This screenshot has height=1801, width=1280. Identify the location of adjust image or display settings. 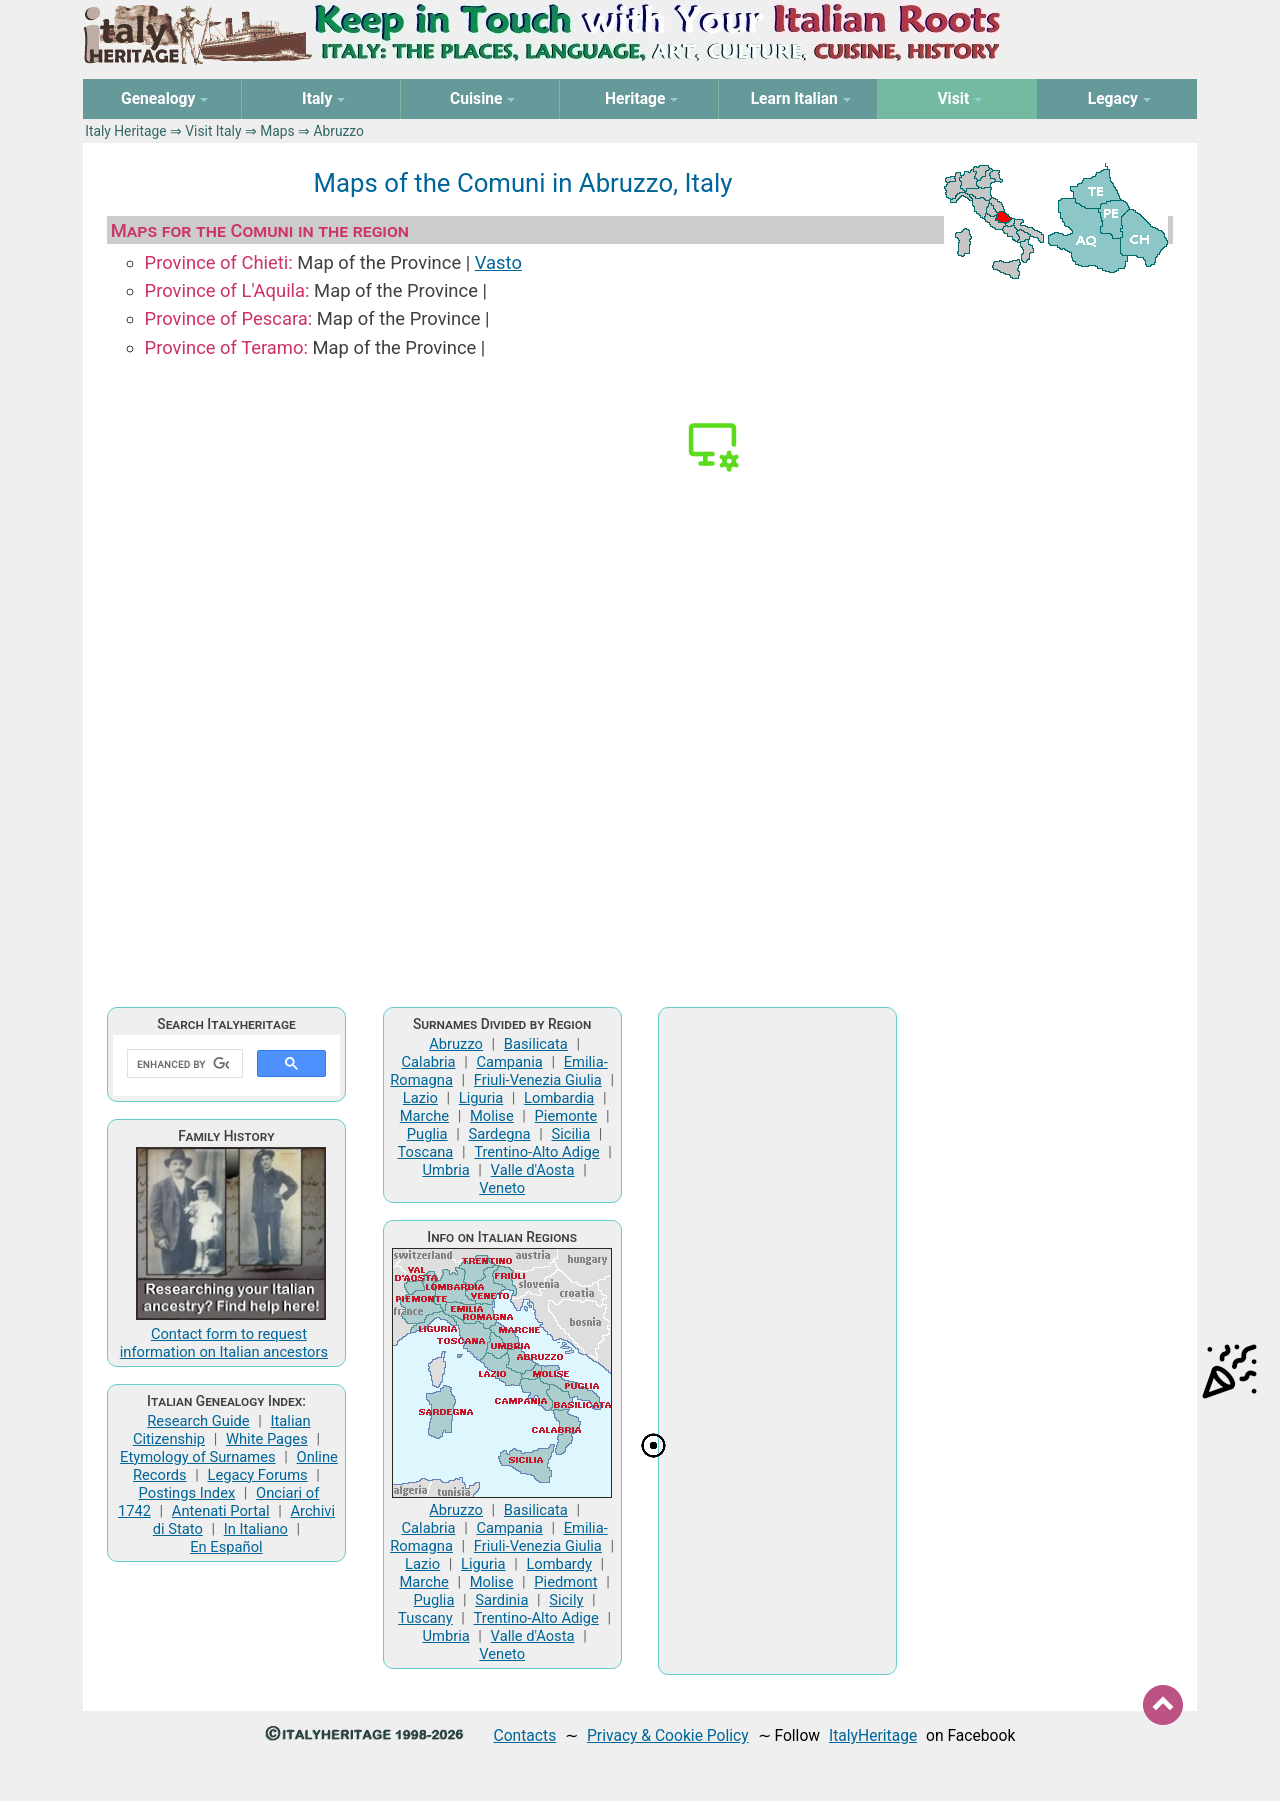
(653, 1445).